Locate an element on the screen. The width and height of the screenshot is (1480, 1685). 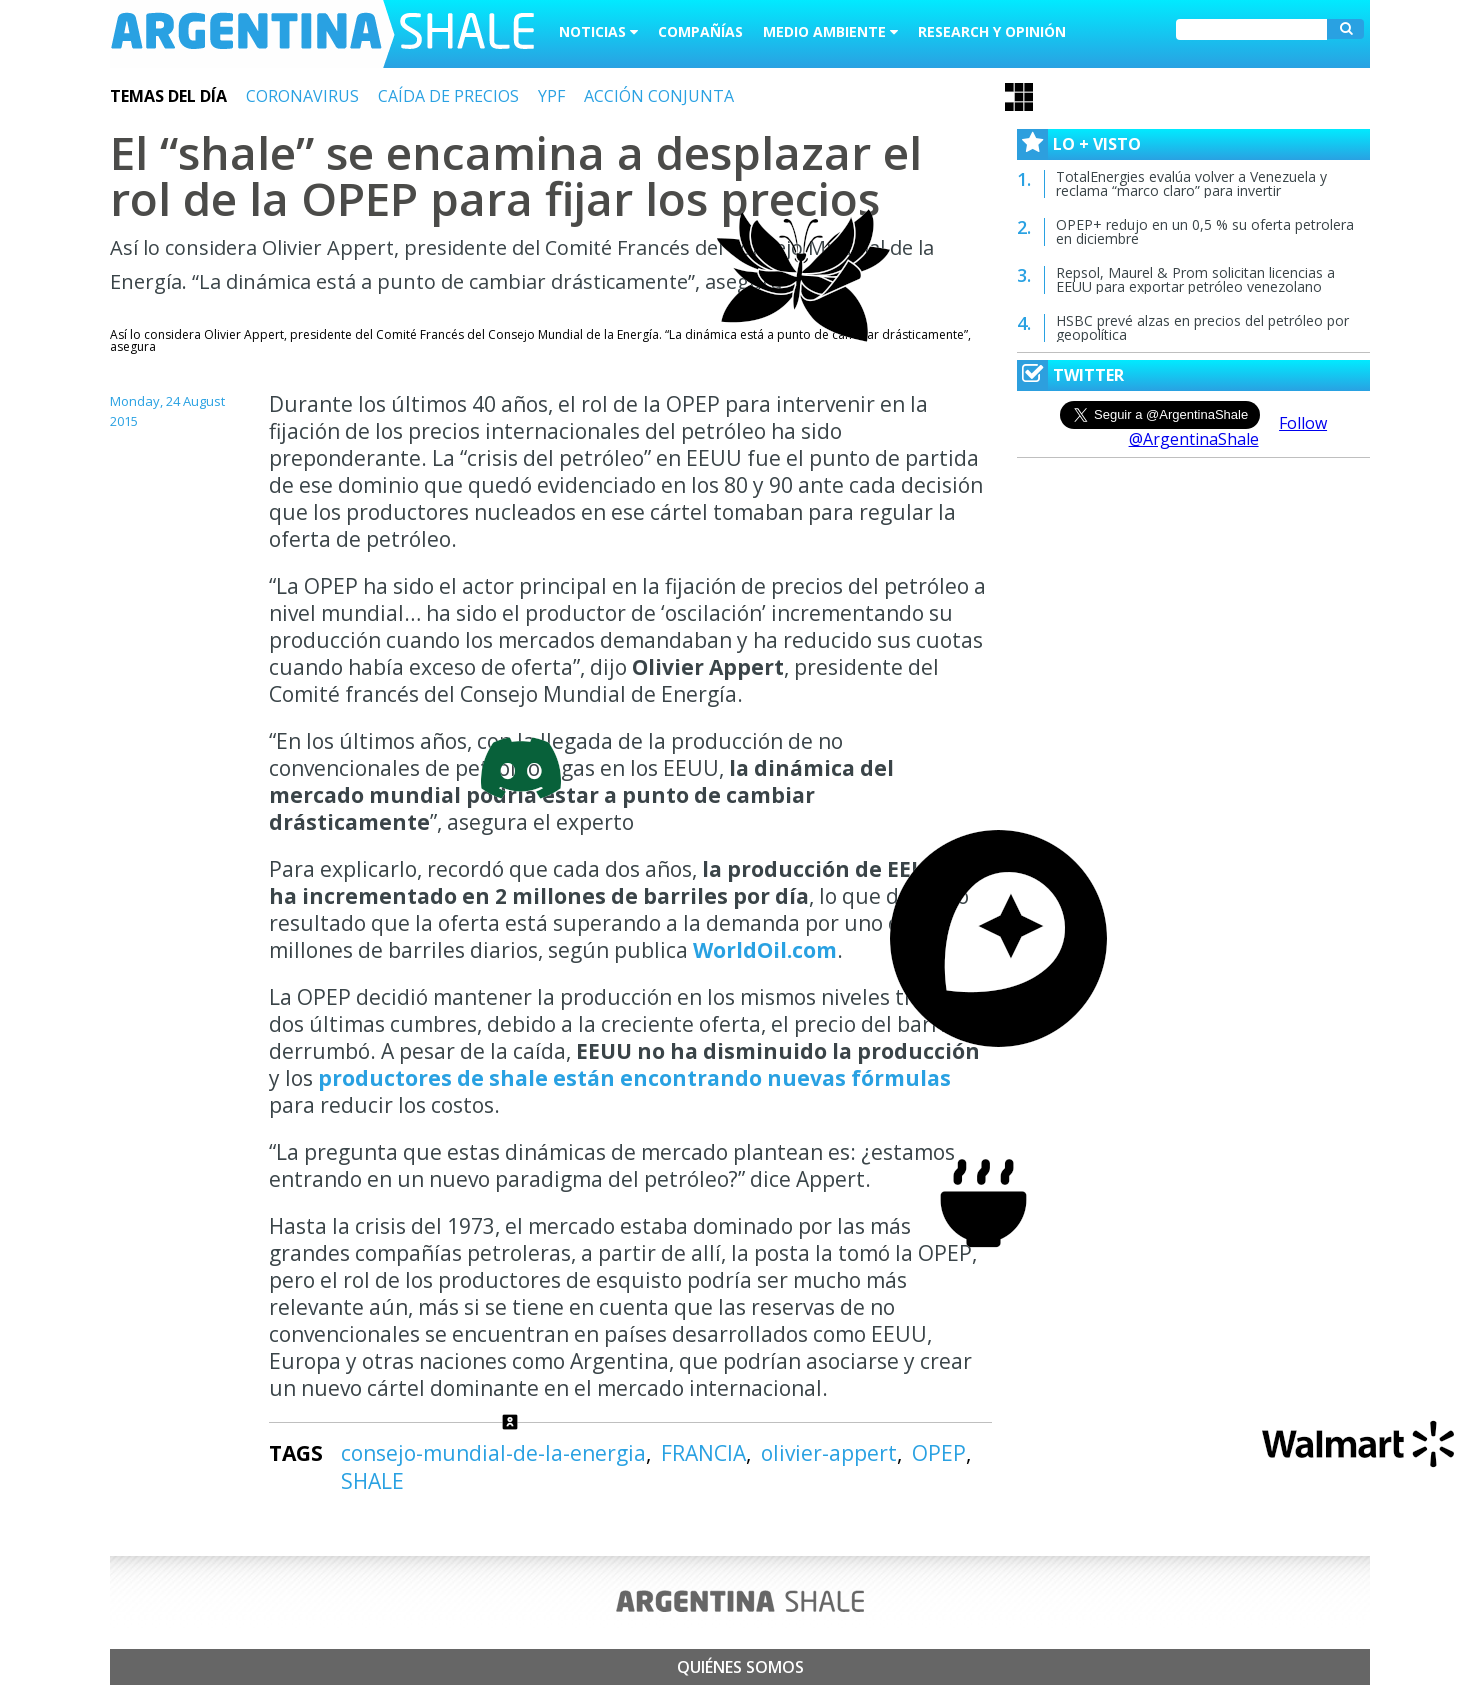
open Discord app is located at coordinates (521, 768).